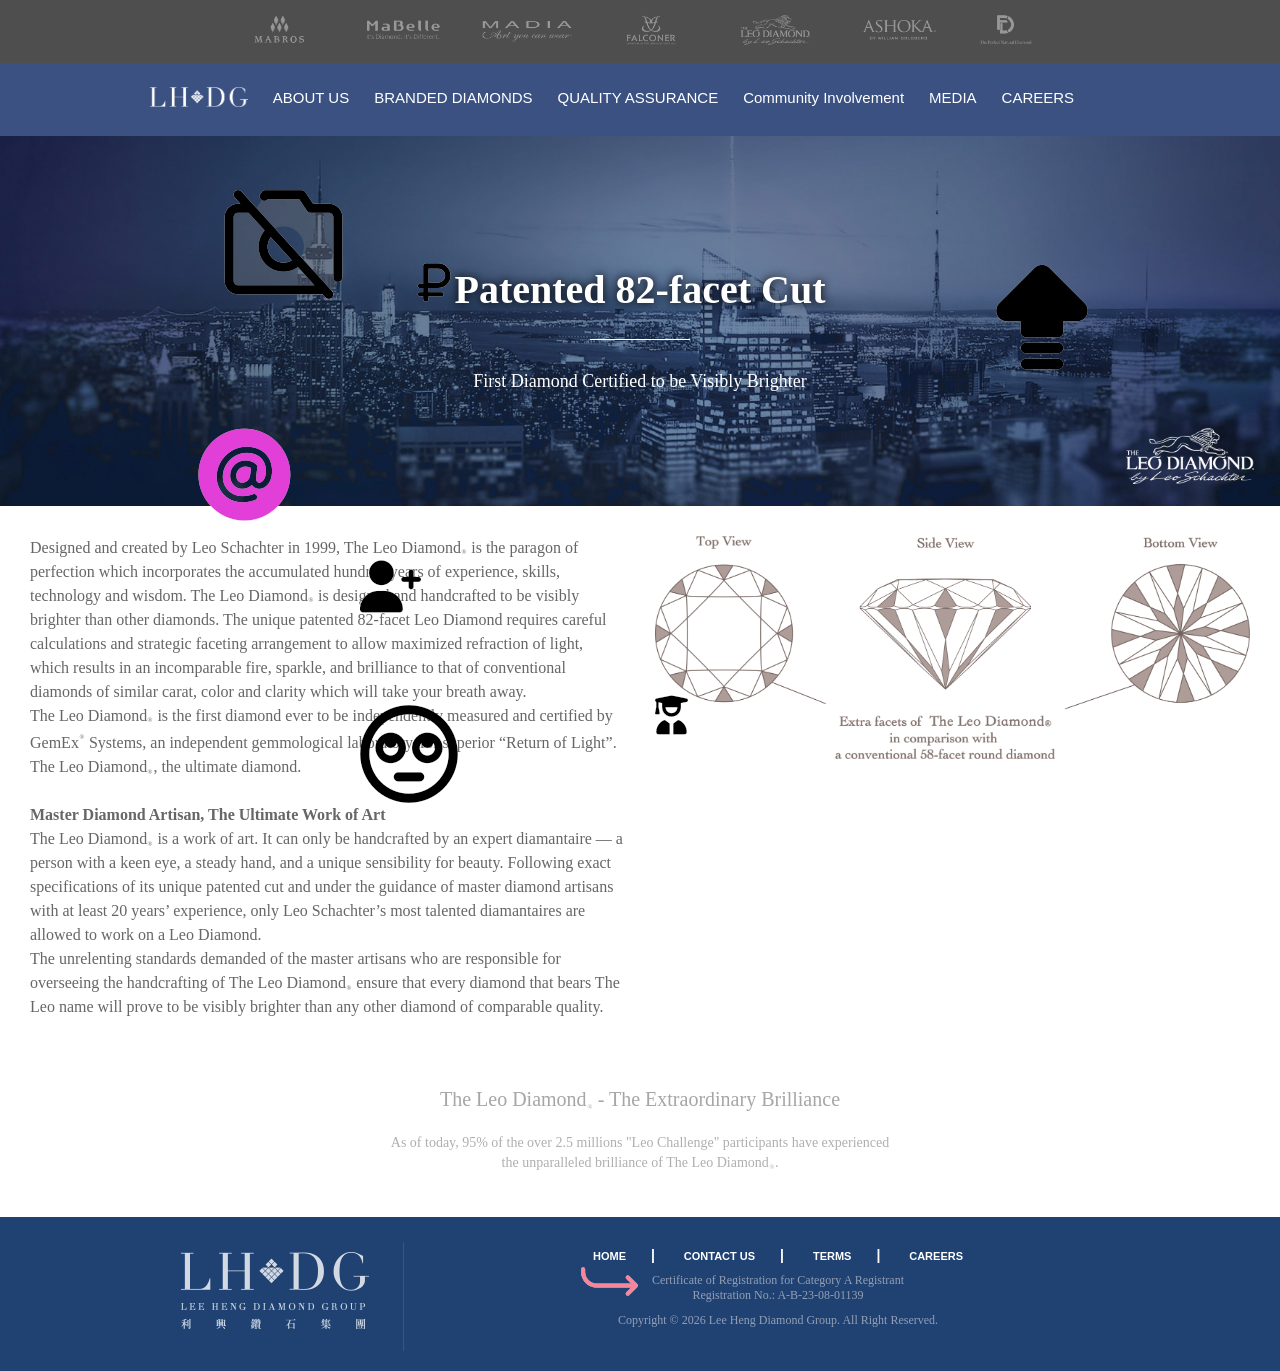  I want to click on view student or graduate profile, so click(671, 715).